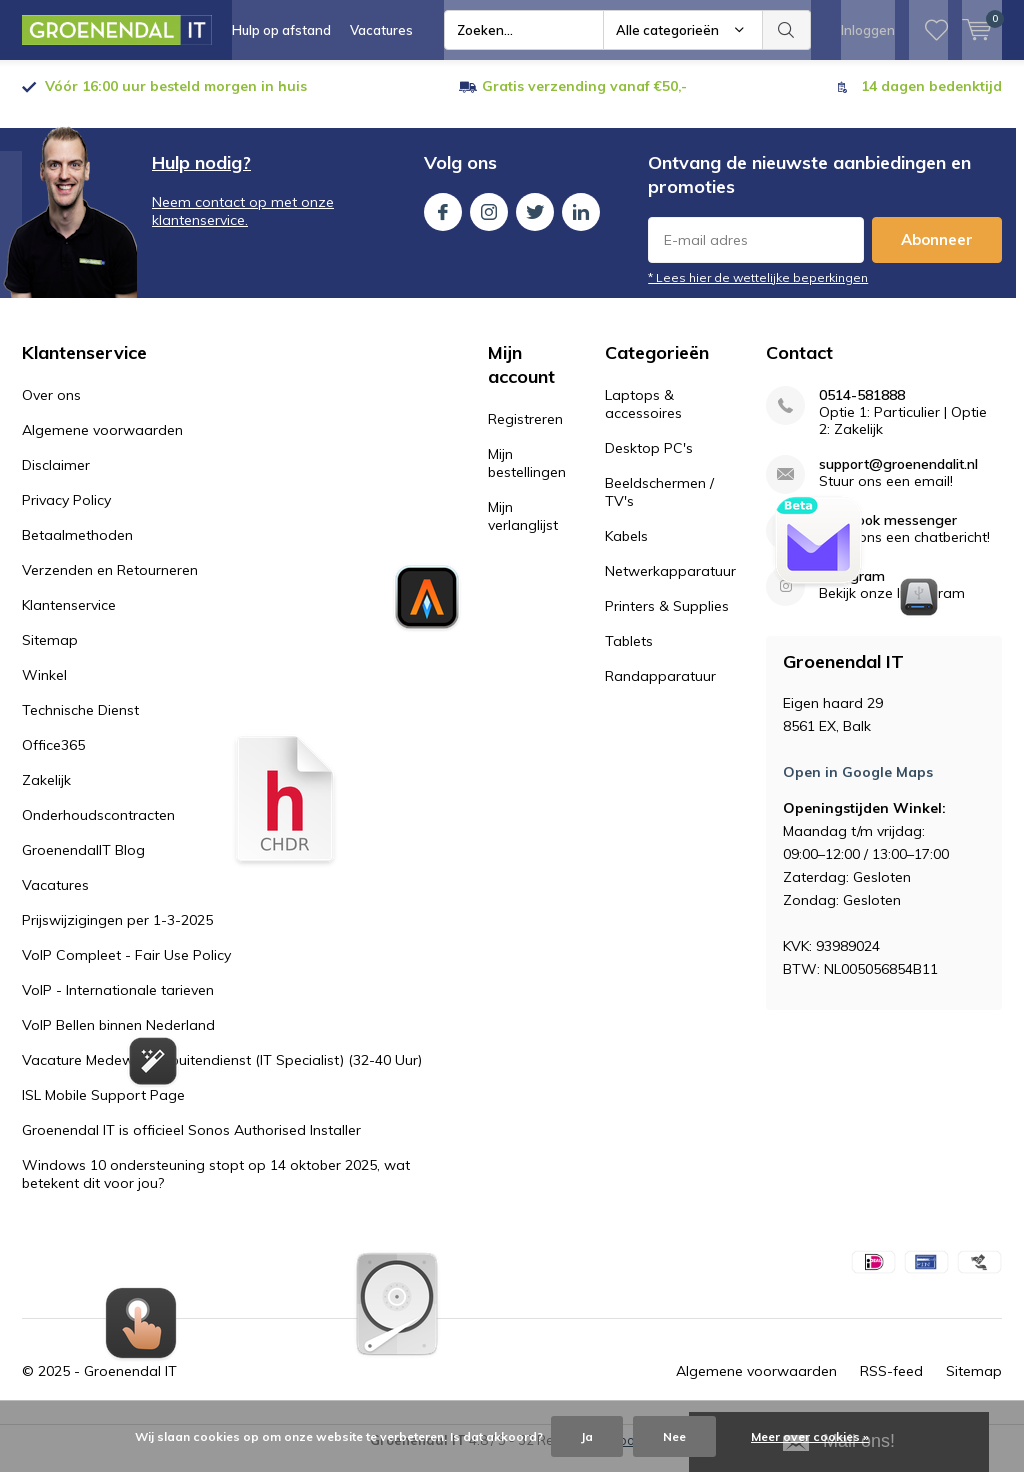  What do you see at coordinates (427, 597) in the screenshot?
I see `launch alacritty terminal emulator` at bounding box center [427, 597].